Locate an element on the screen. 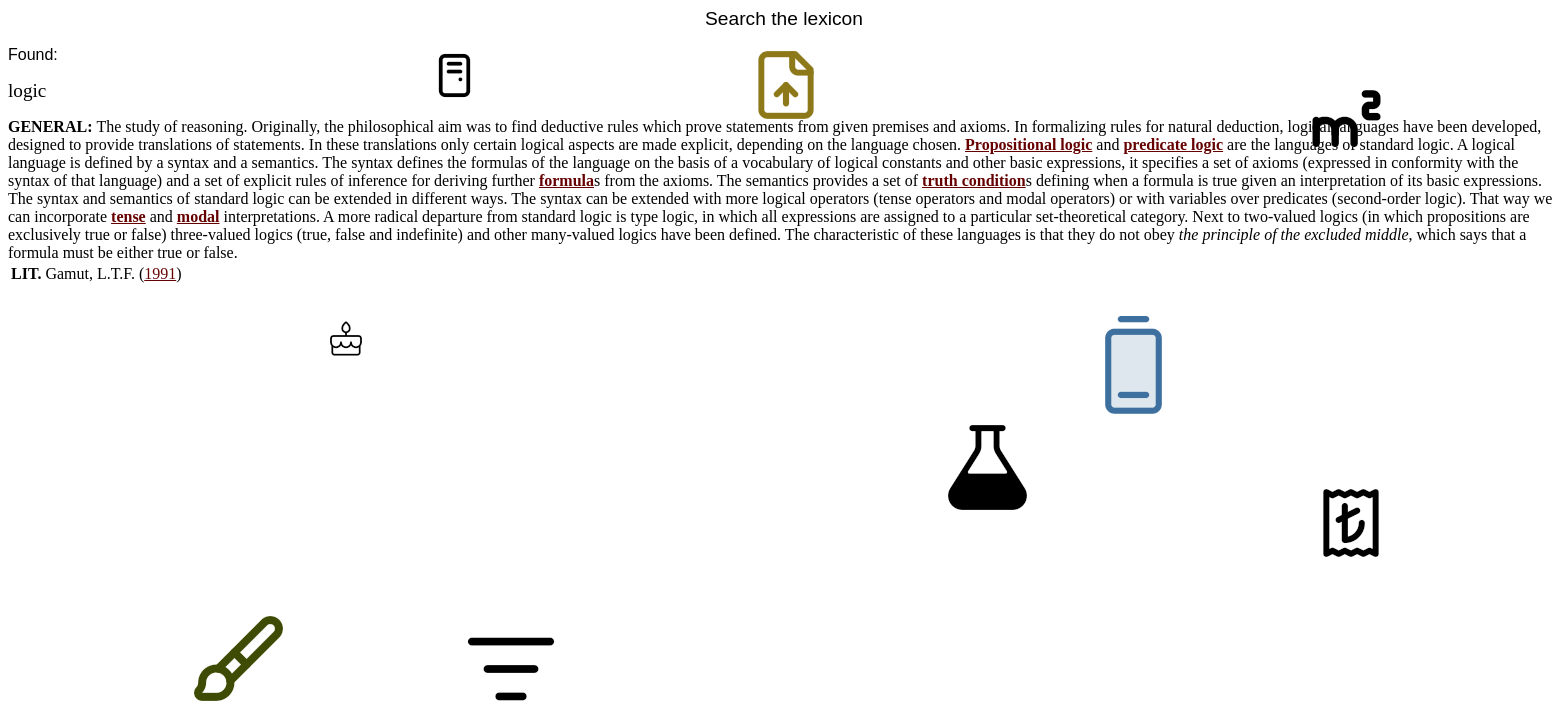  access computer or desktop settings is located at coordinates (454, 75).